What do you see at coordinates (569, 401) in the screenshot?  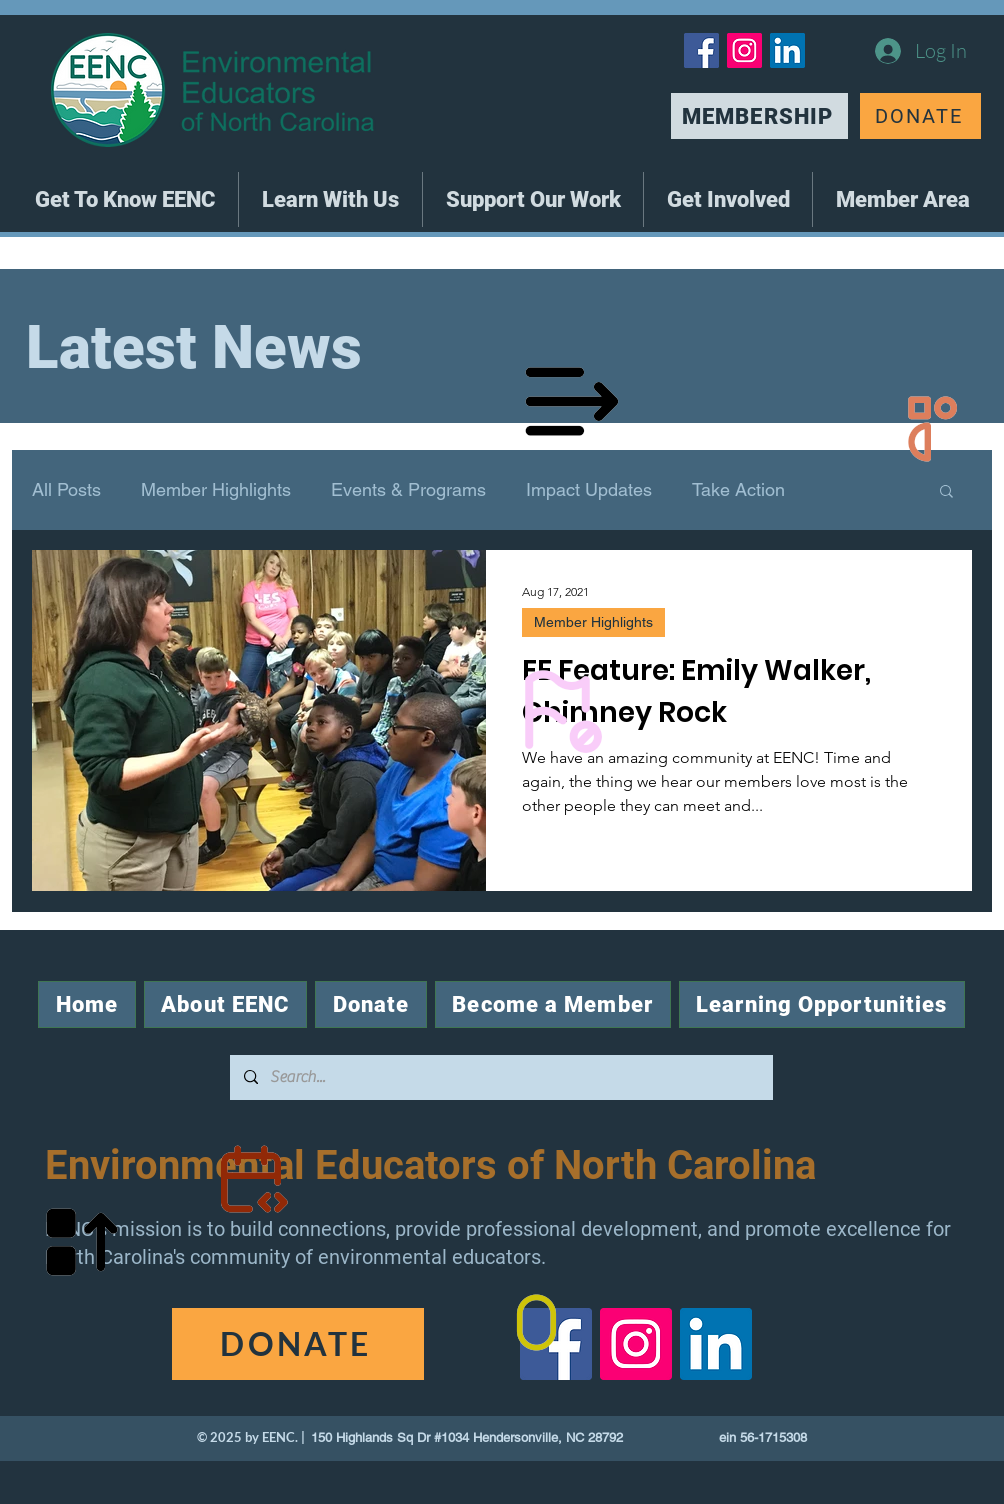 I see `disable text wrapping in editor` at bounding box center [569, 401].